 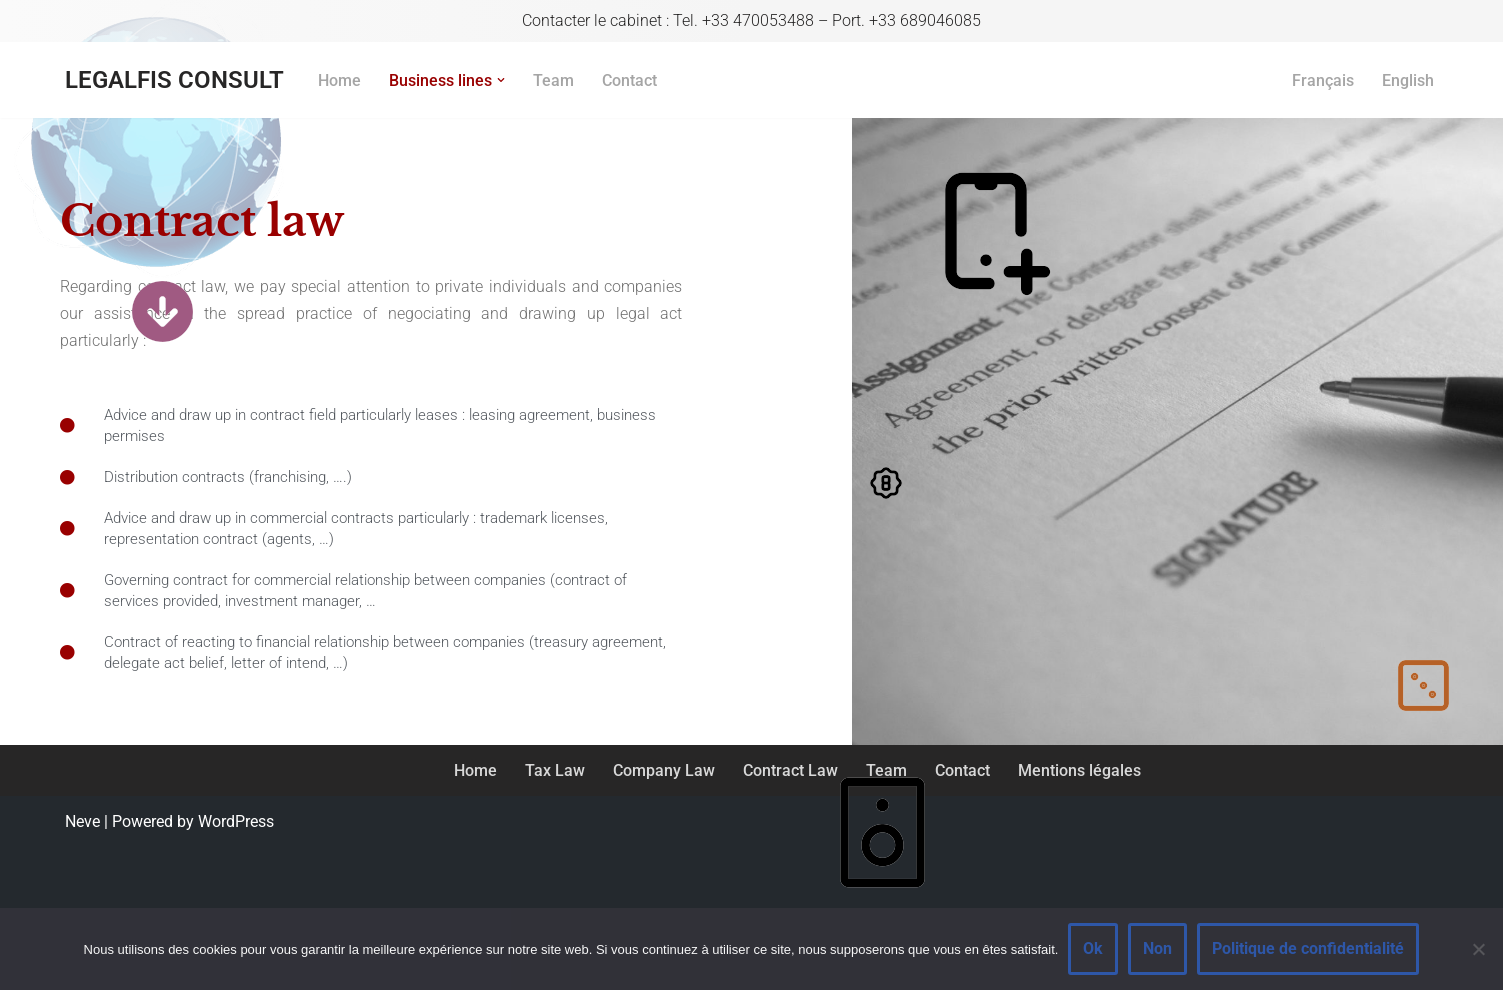 What do you see at coordinates (162, 311) in the screenshot?
I see `download file or content` at bounding box center [162, 311].